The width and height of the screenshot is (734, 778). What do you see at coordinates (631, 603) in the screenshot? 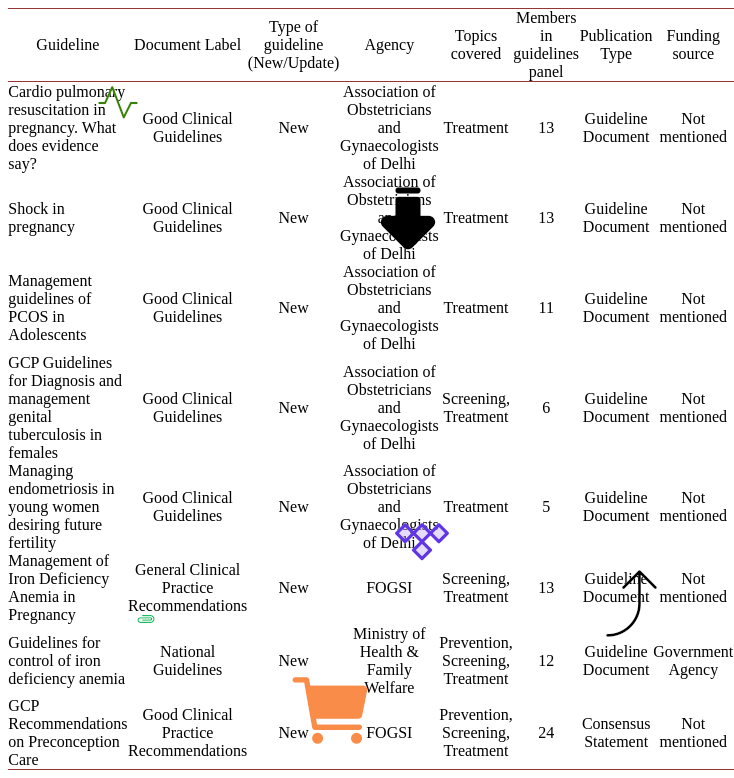
I see `go back and up in navigation` at bounding box center [631, 603].